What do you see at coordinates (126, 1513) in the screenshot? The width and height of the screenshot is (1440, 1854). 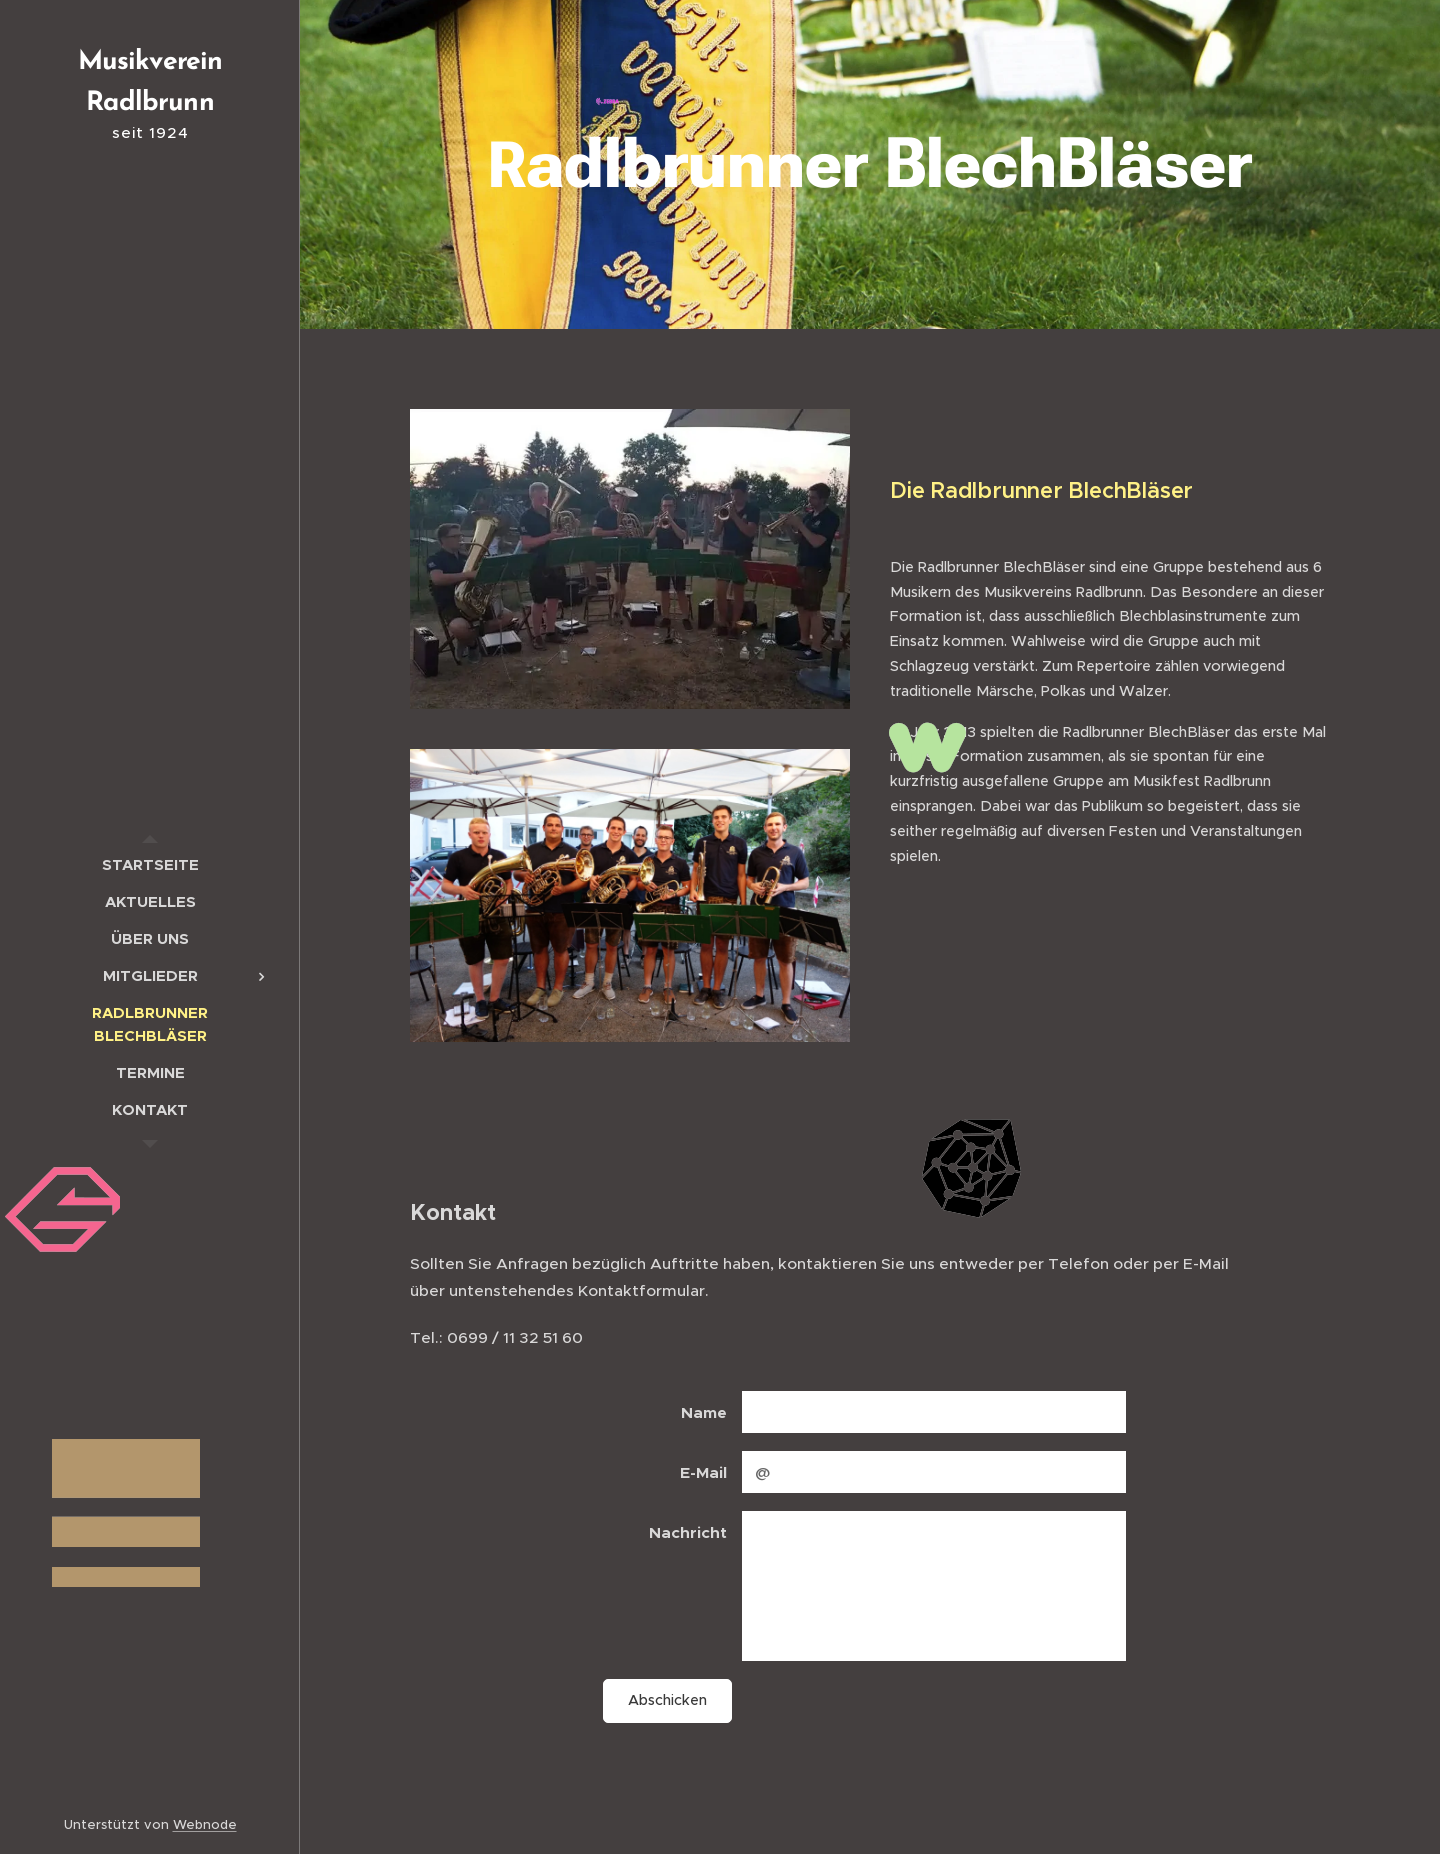 I see `platform.sh logo` at bounding box center [126, 1513].